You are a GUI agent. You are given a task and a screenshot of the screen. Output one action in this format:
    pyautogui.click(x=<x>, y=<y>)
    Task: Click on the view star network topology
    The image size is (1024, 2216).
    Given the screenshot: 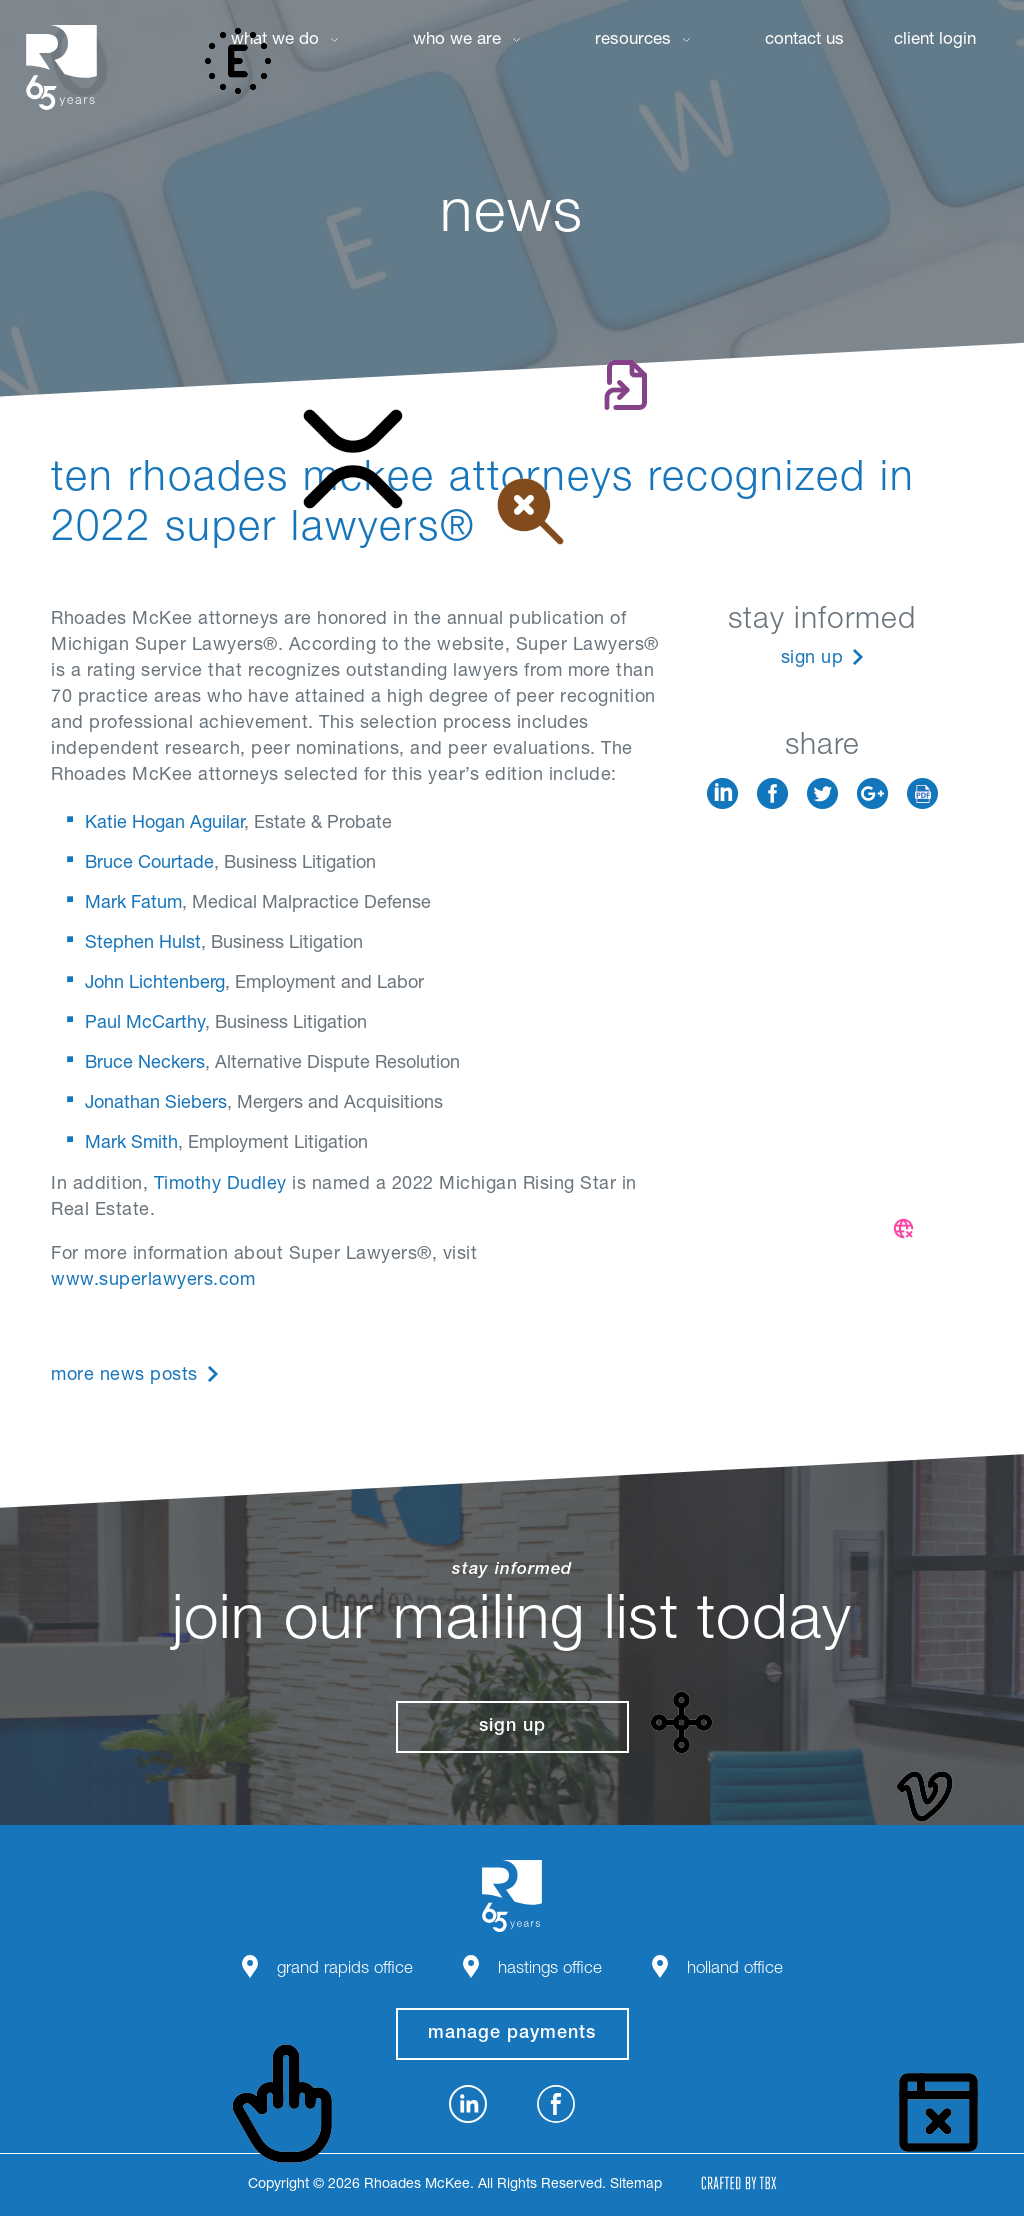 What is the action you would take?
    pyautogui.click(x=681, y=1722)
    